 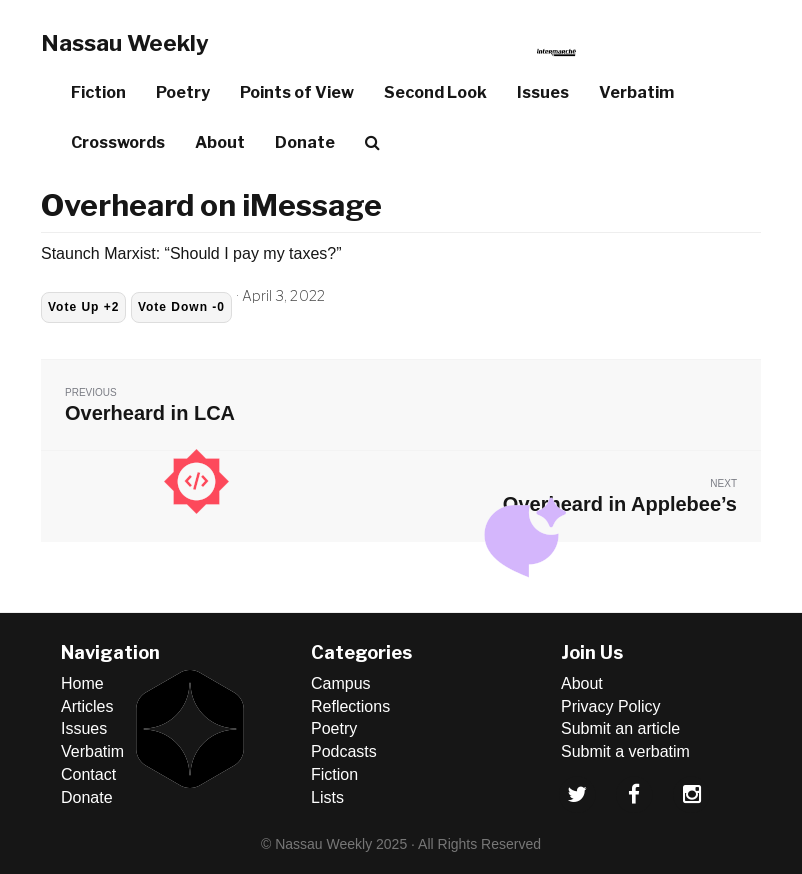 I want to click on intermarché supermarket brand logo, so click(x=556, y=52).